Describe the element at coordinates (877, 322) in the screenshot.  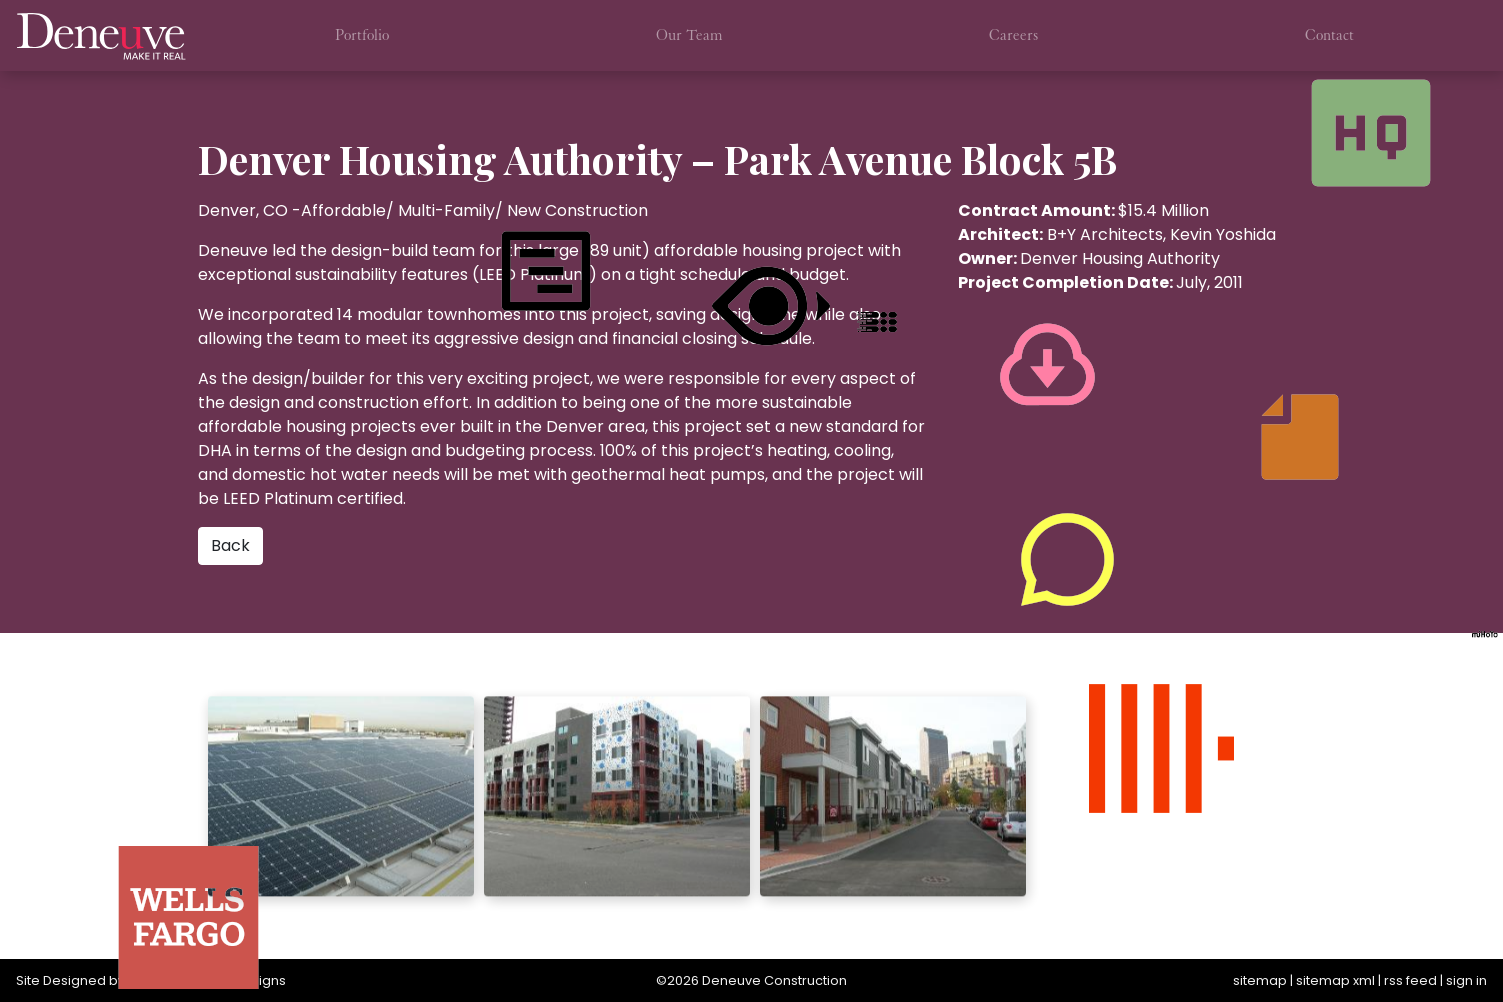
I see `modin library logo` at that location.